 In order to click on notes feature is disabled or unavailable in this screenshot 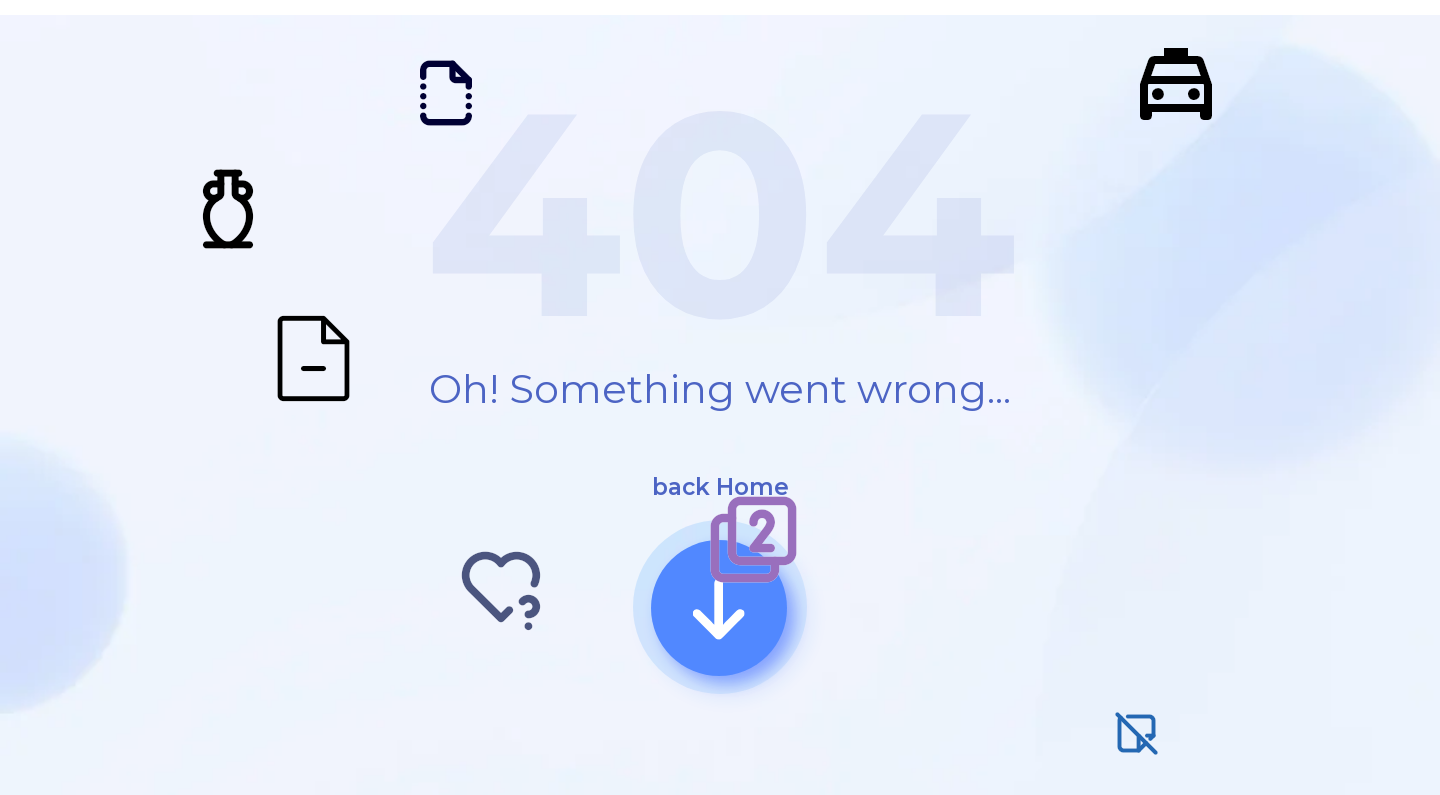, I will do `click(1136, 733)`.